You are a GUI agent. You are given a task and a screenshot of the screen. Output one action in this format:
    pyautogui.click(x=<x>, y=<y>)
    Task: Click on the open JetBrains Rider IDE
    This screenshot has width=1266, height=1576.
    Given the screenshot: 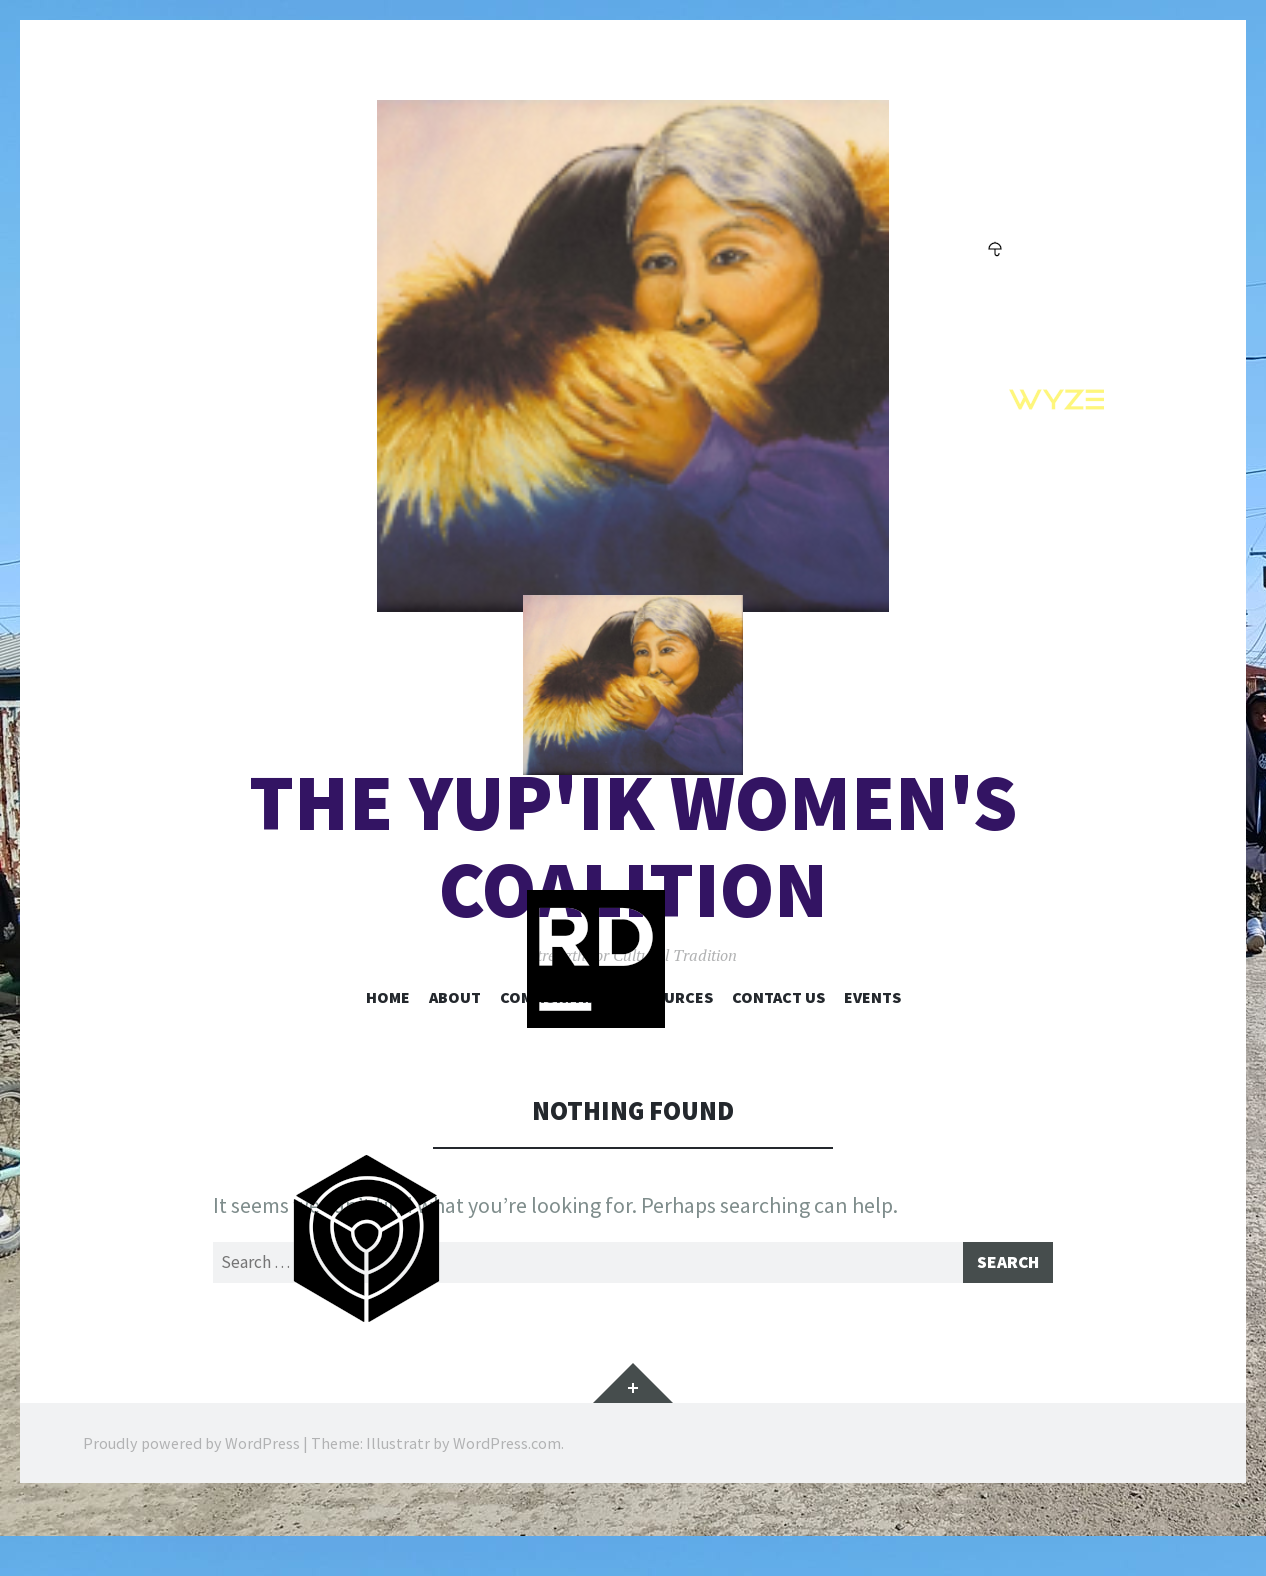 What is the action you would take?
    pyautogui.click(x=596, y=959)
    